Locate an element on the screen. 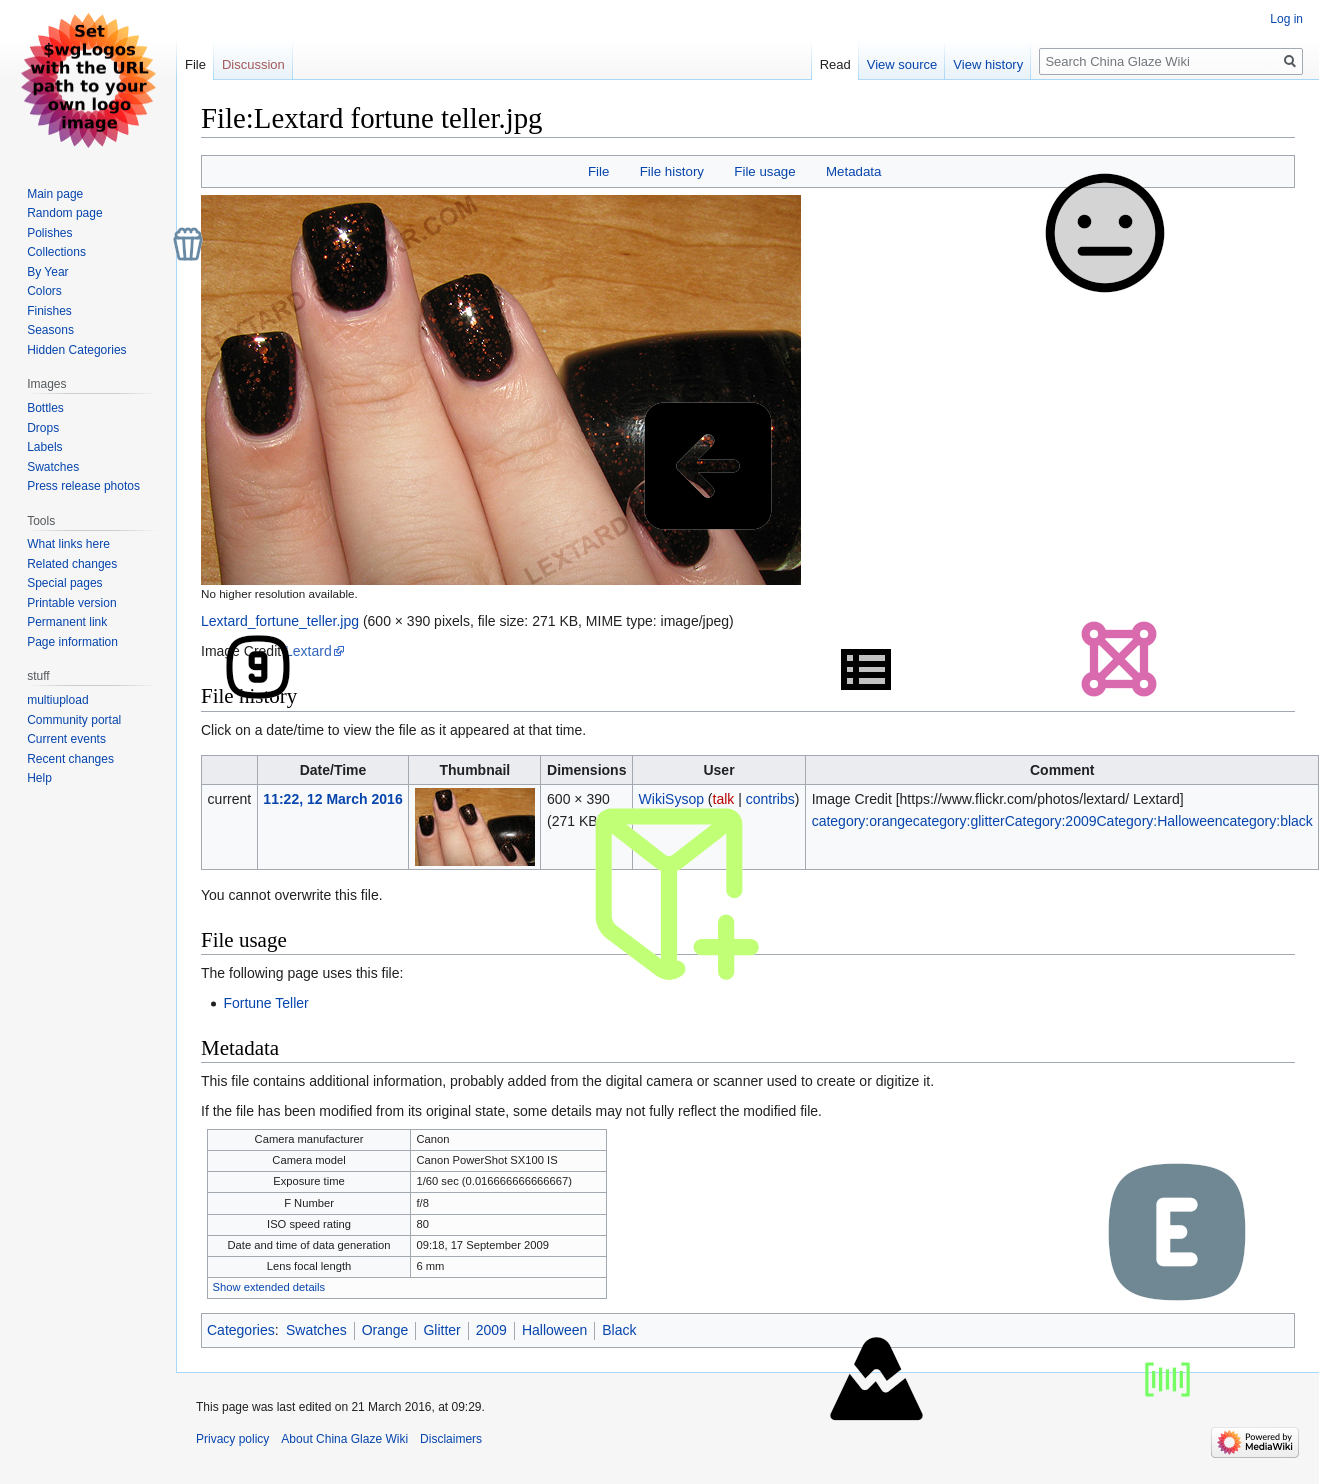  go back to the previous screen is located at coordinates (708, 466).